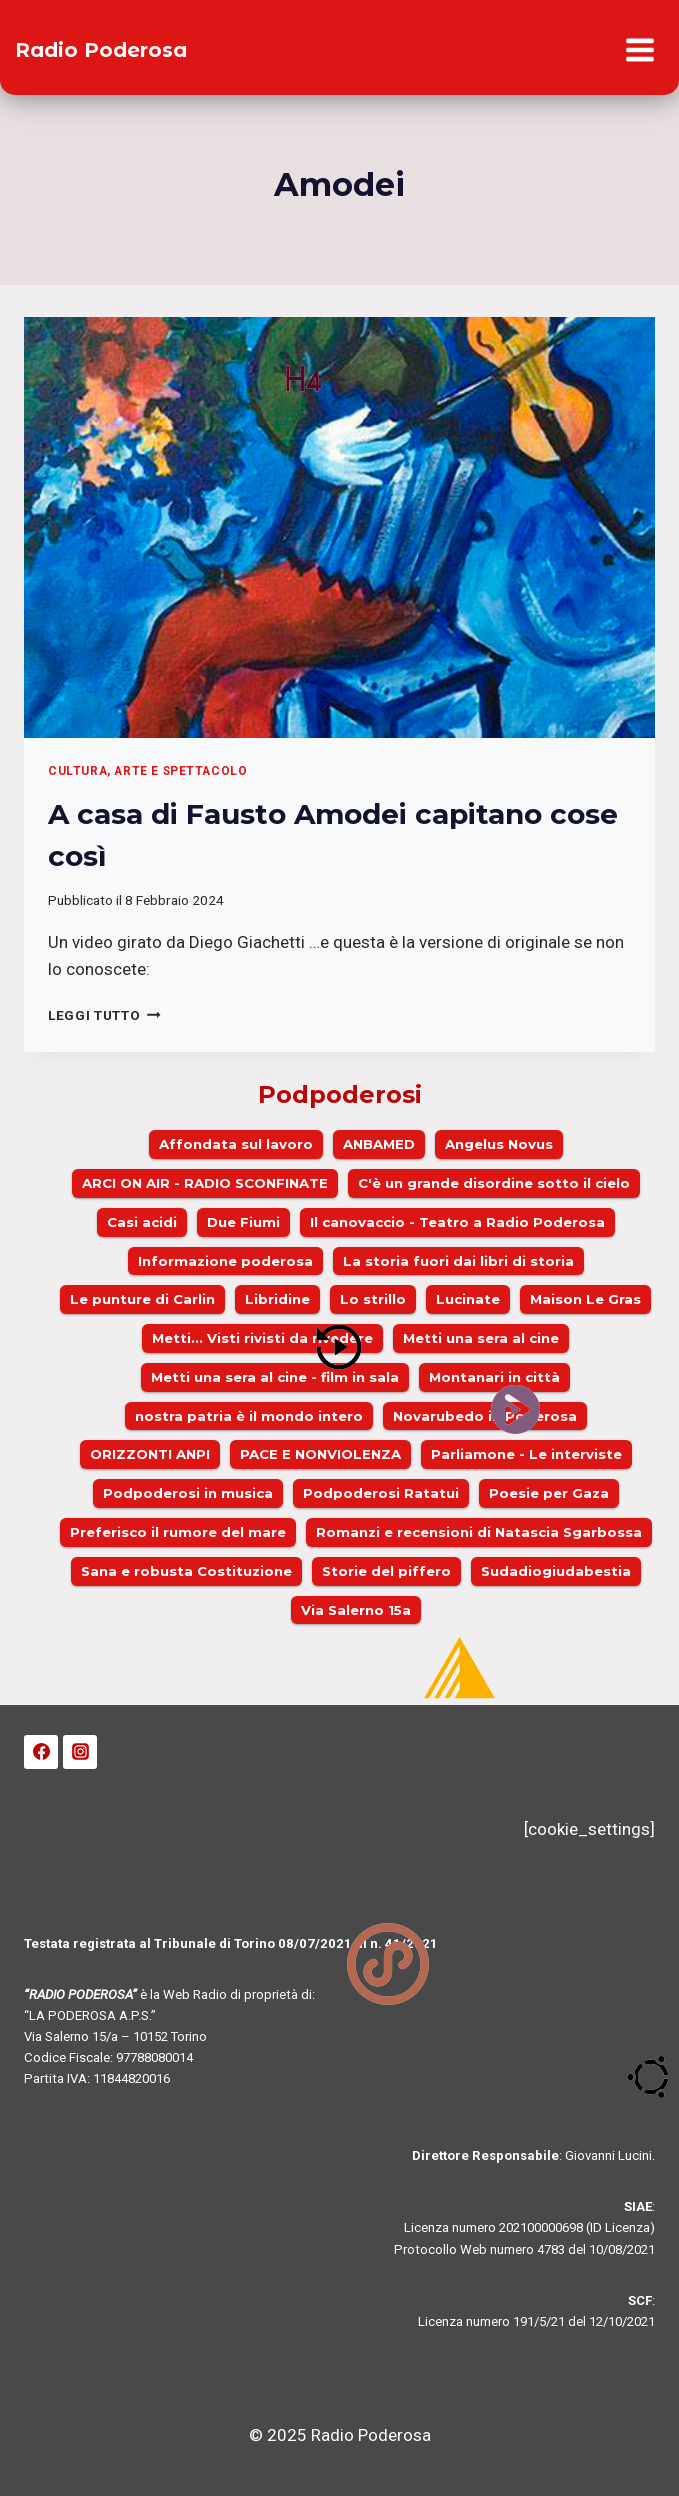 The height and width of the screenshot is (2496, 679). Describe the element at coordinates (515, 1409) in the screenshot. I see `open GoCD continuous delivery dashboard` at that location.